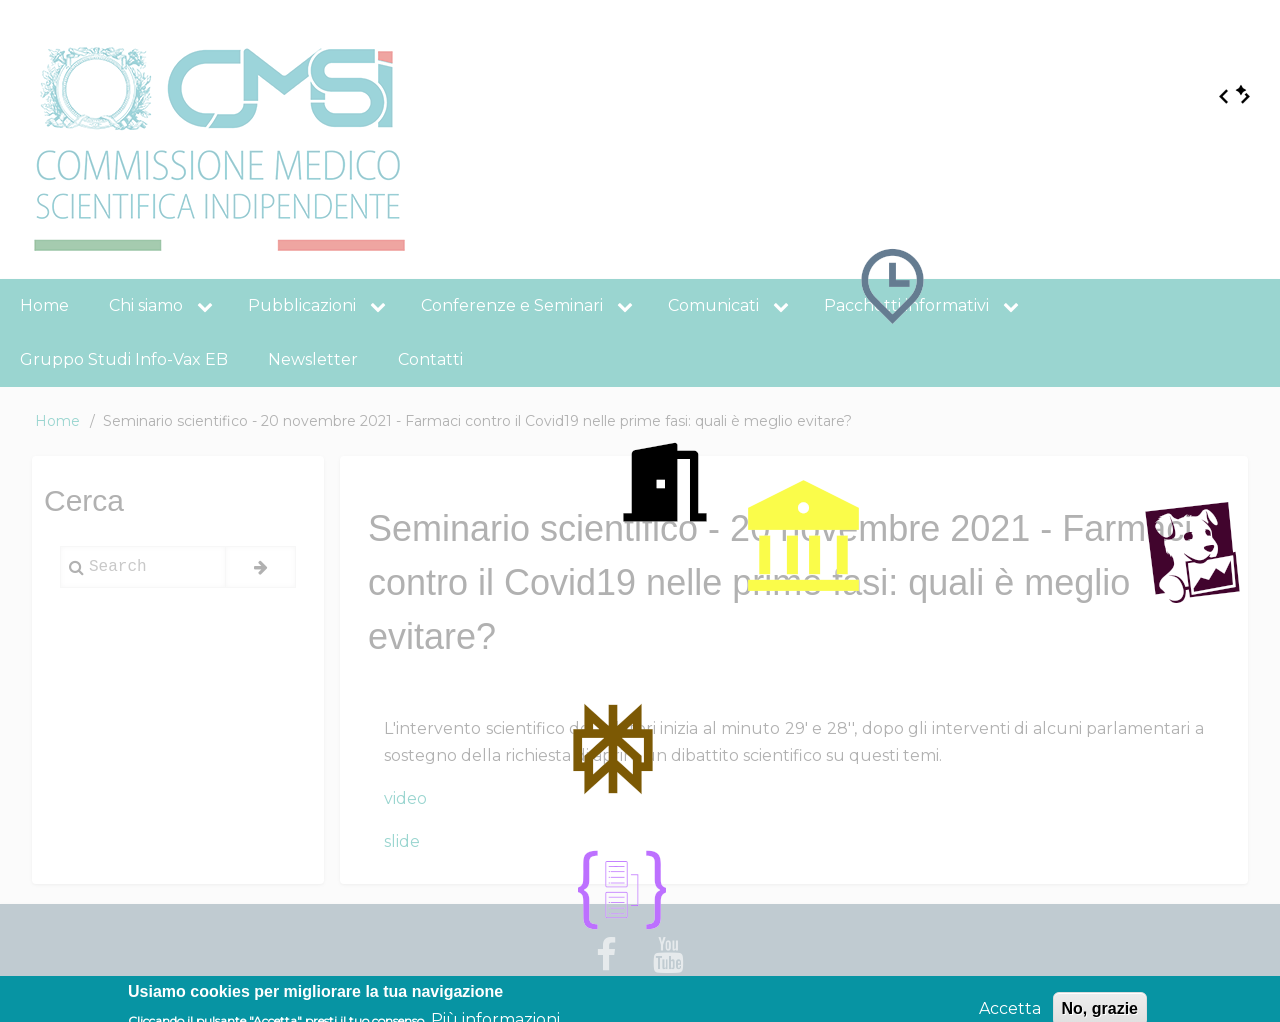 The image size is (1280, 1022). Describe the element at coordinates (1234, 96) in the screenshot. I see `access AI-powered code generation tools` at that location.